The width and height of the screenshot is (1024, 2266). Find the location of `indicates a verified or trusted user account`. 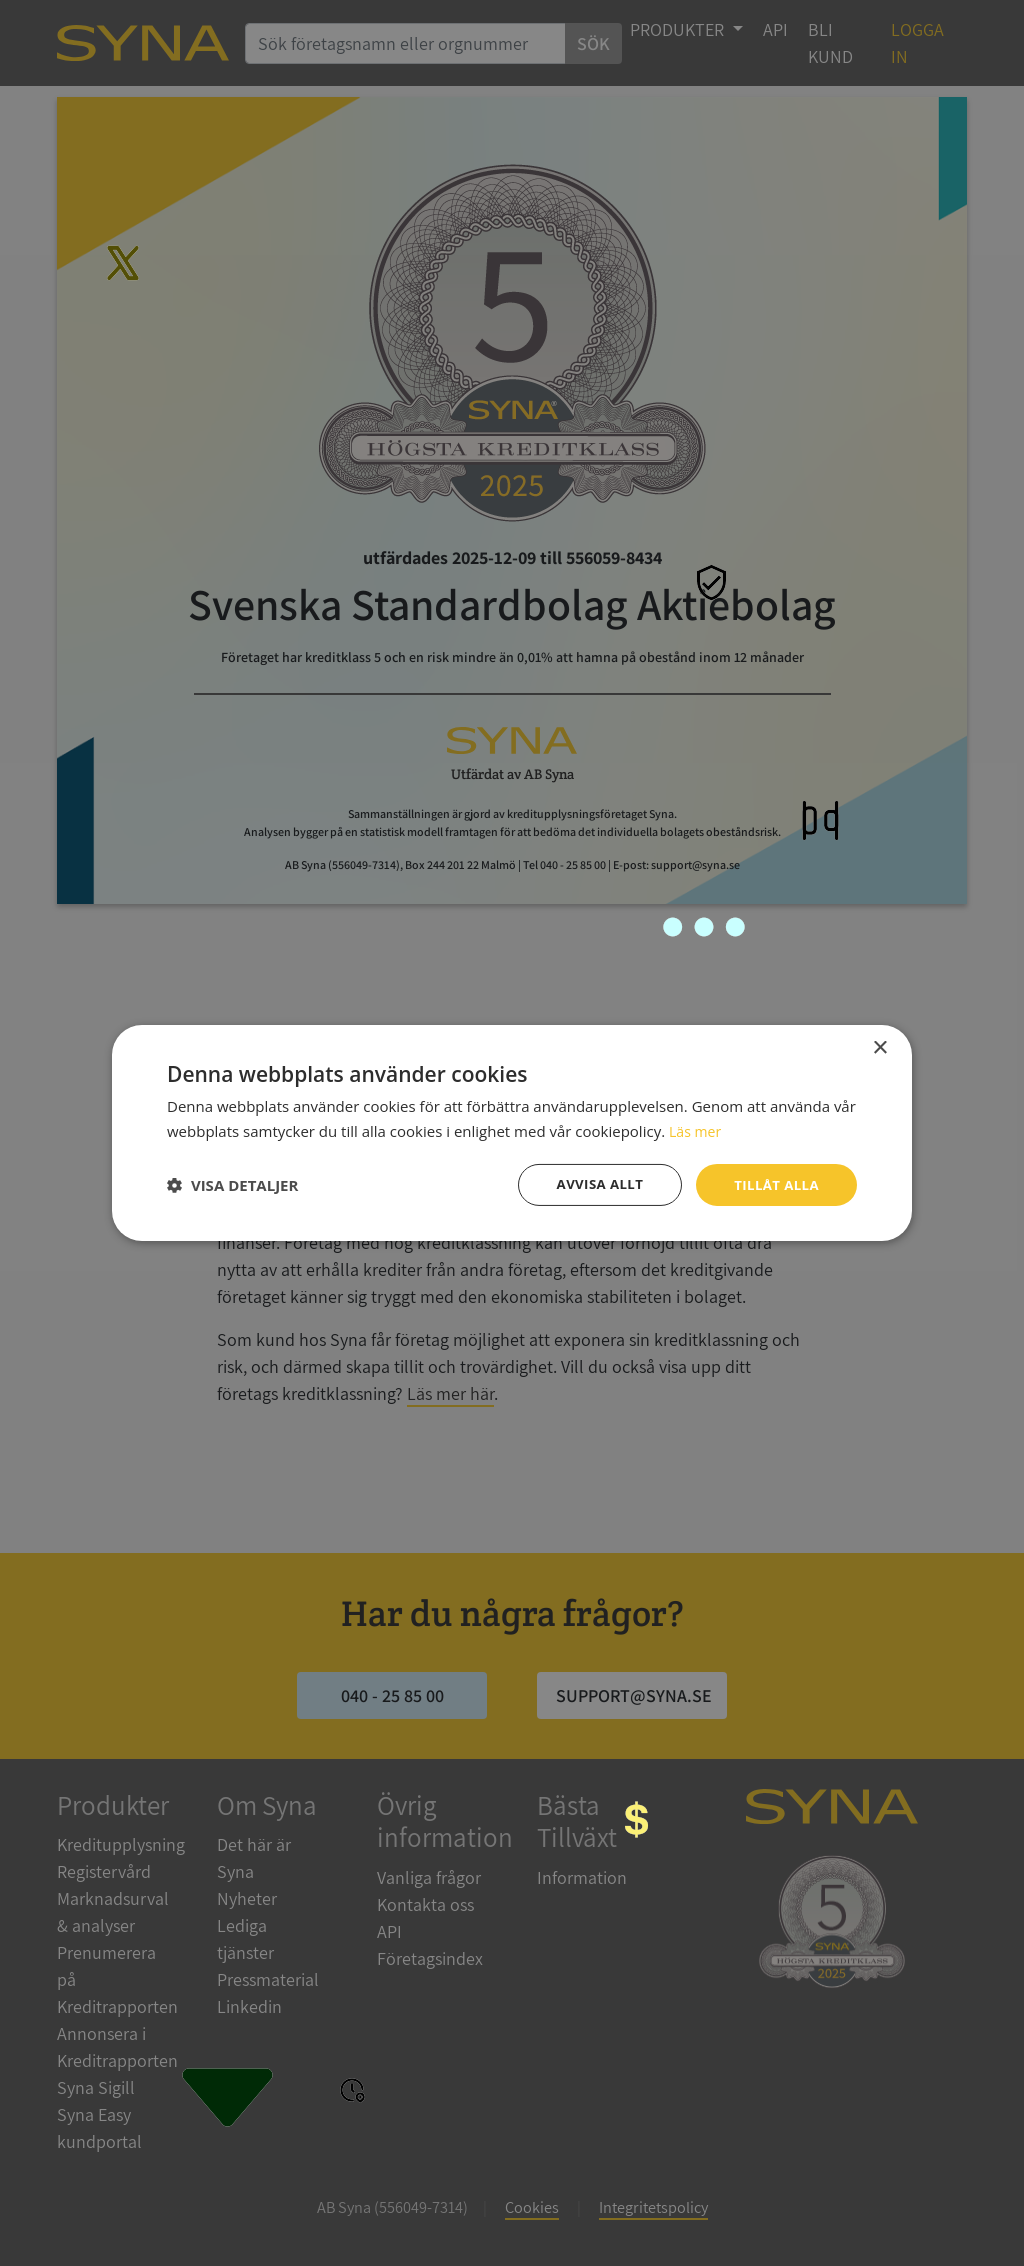

indicates a verified or trusted user account is located at coordinates (711, 582).